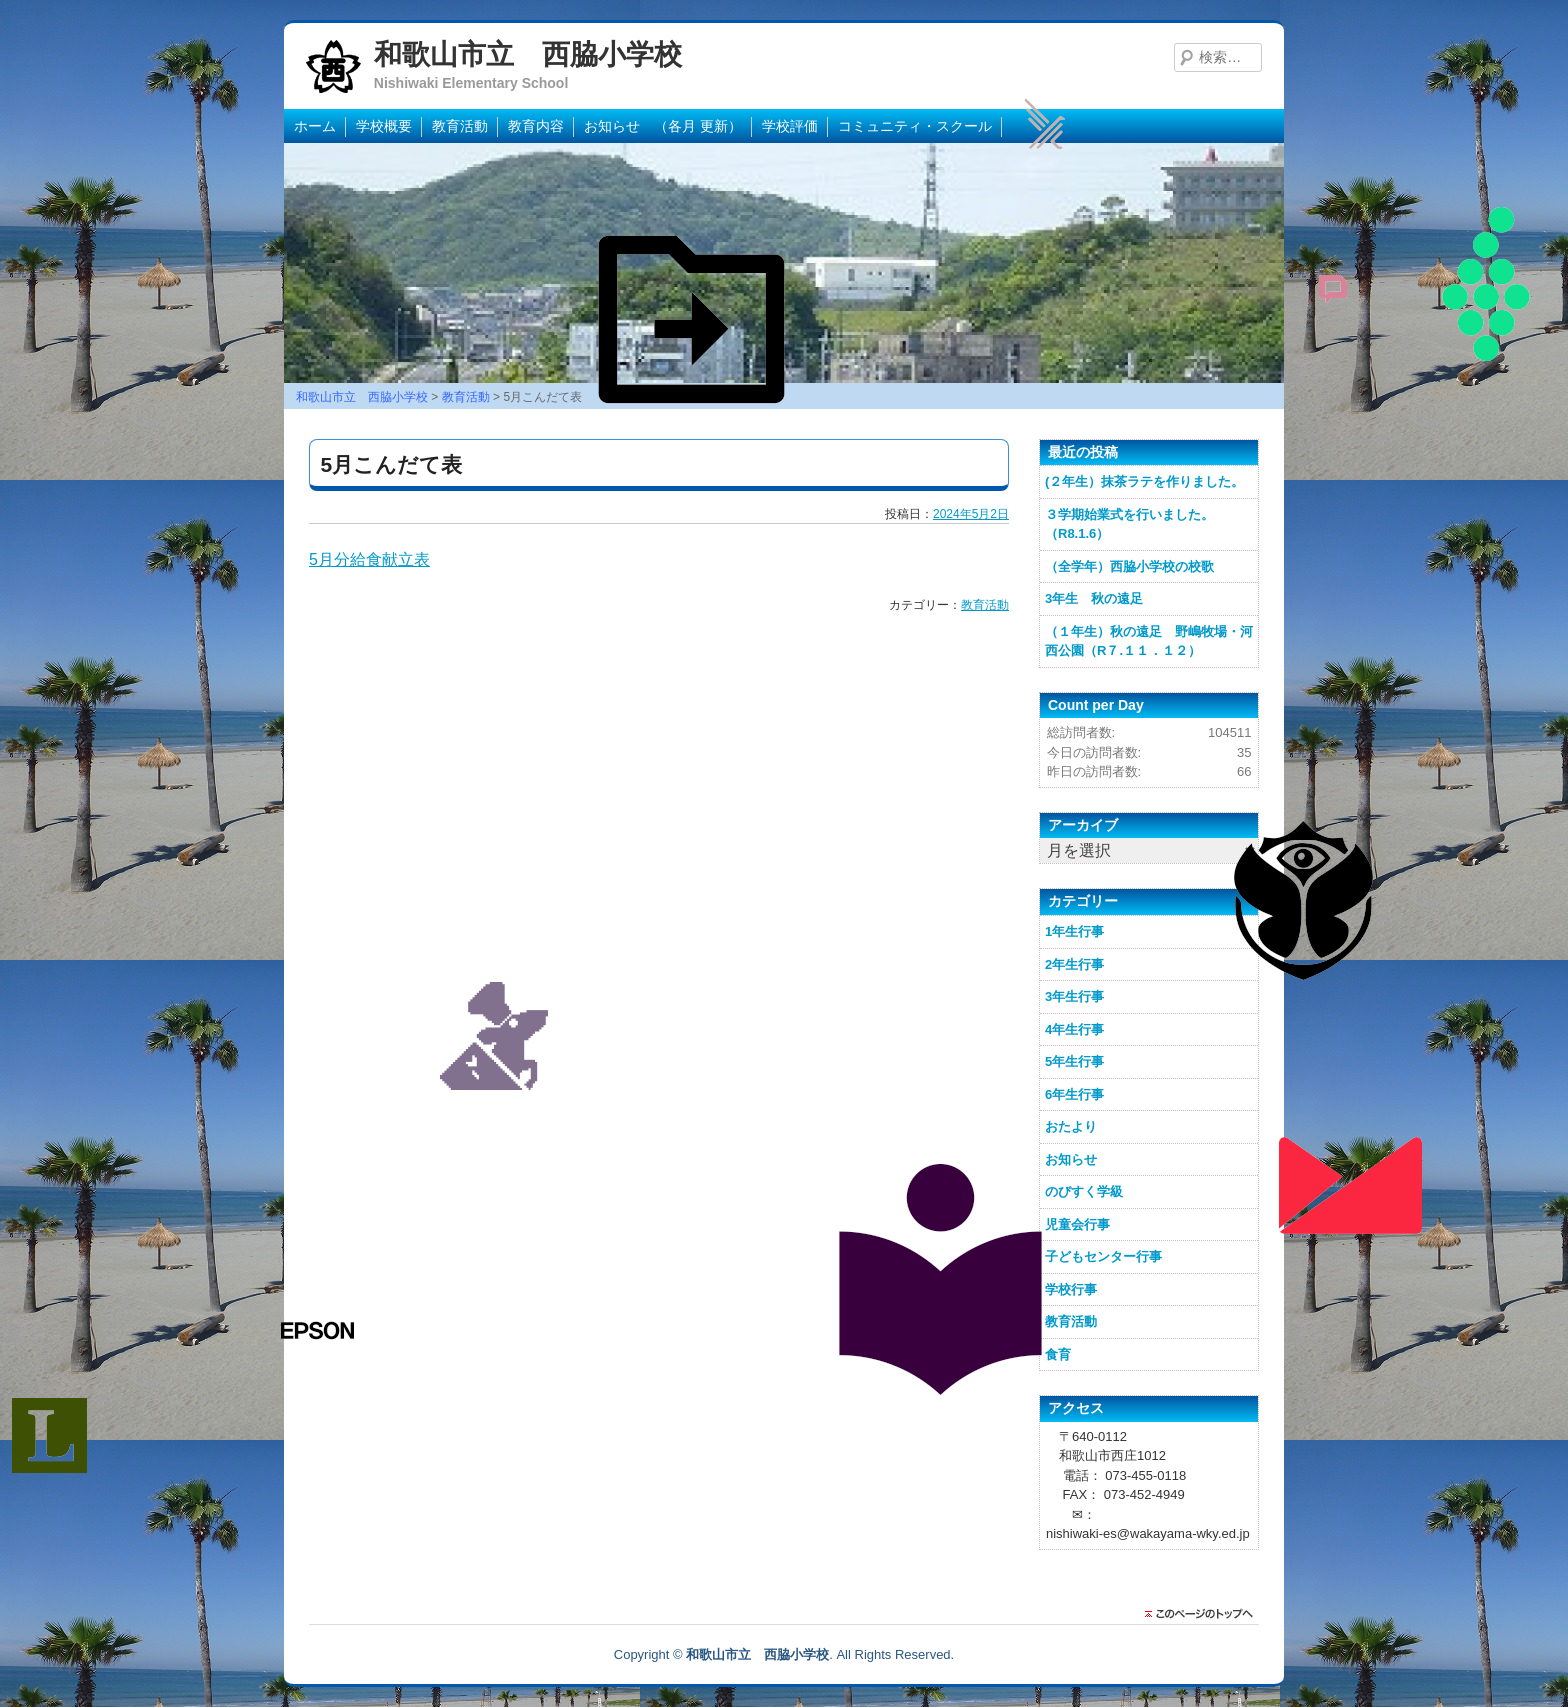 The image size is (1568, 1707). Describe the element at coordinates (940, 1279) in the screenshot. I see `electron-builder logo` at that location.